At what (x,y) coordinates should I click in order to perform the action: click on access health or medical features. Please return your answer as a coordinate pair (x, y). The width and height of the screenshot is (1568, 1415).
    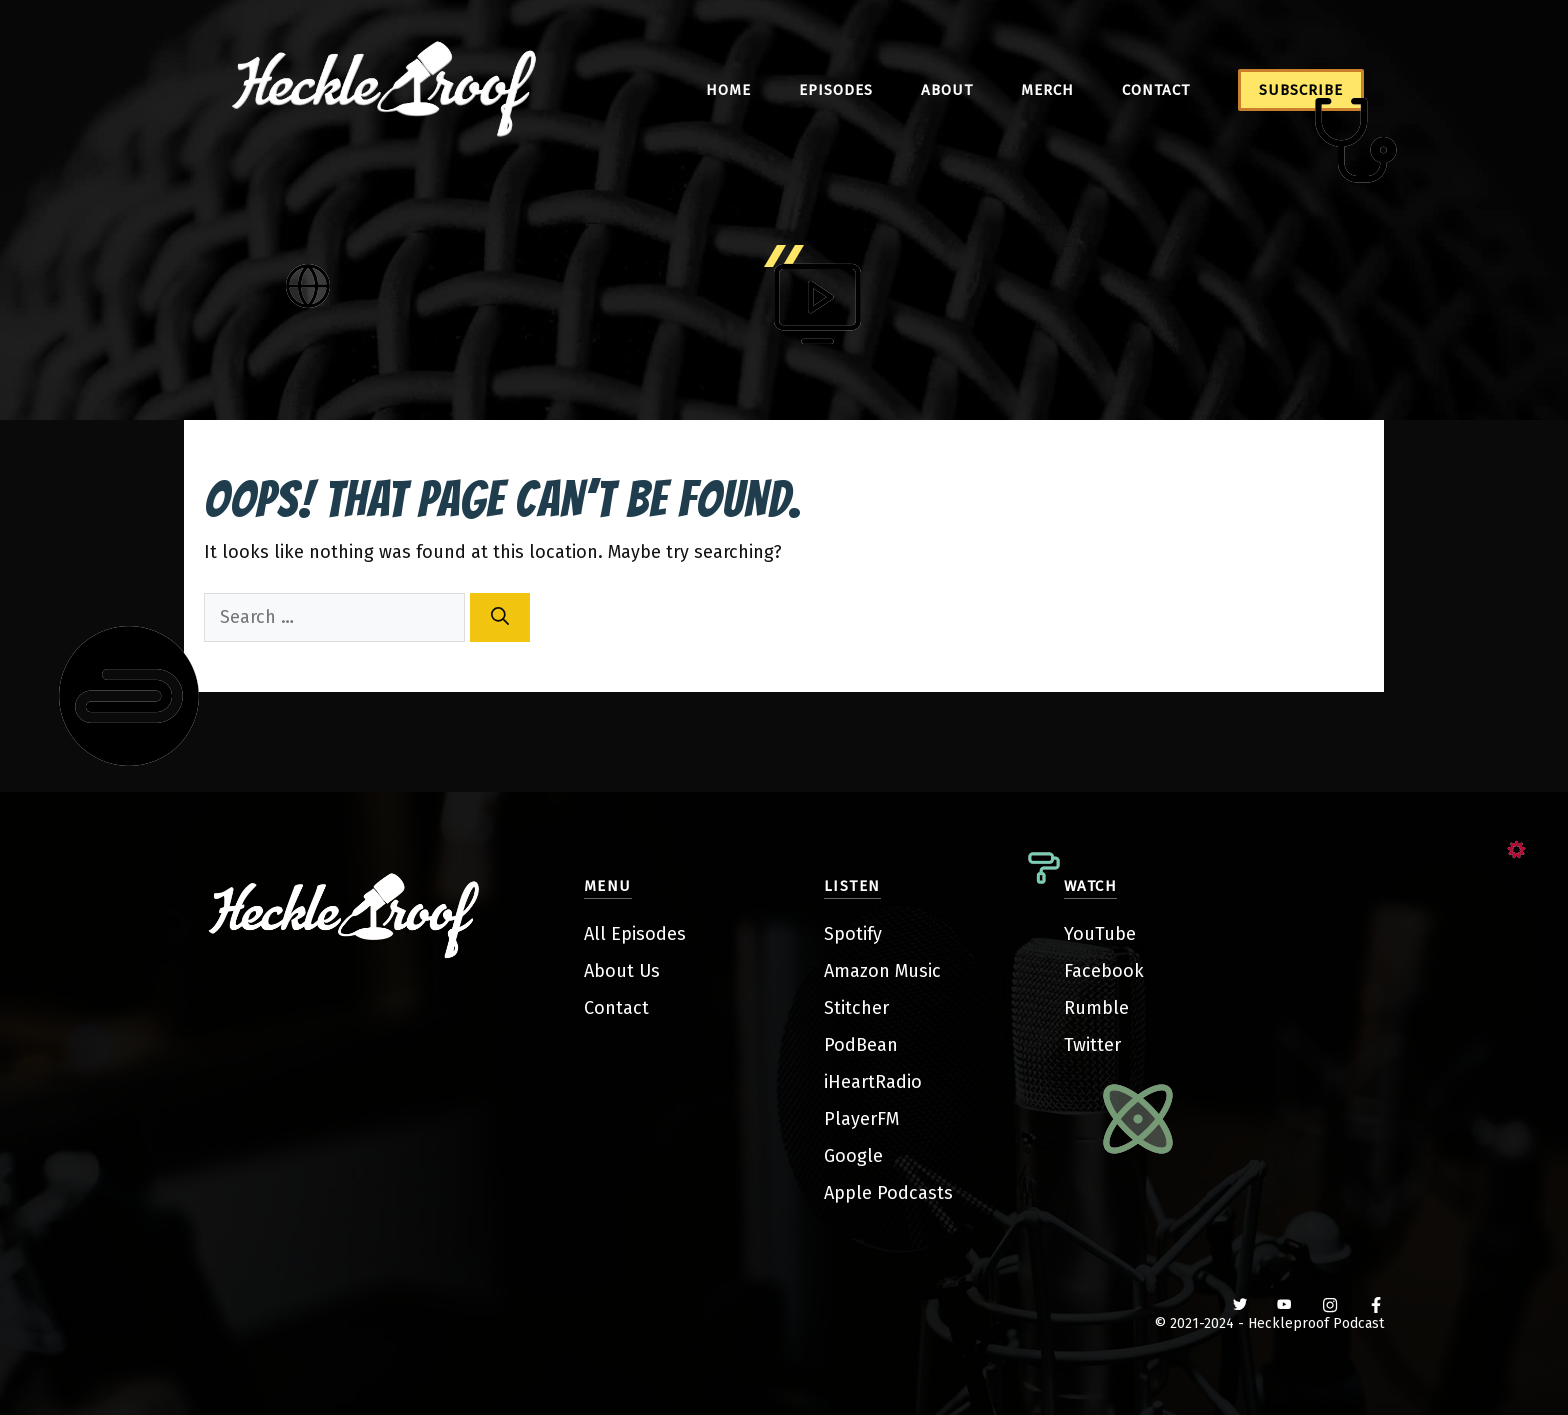
    Looking at the image, I should click on (1351, 137).